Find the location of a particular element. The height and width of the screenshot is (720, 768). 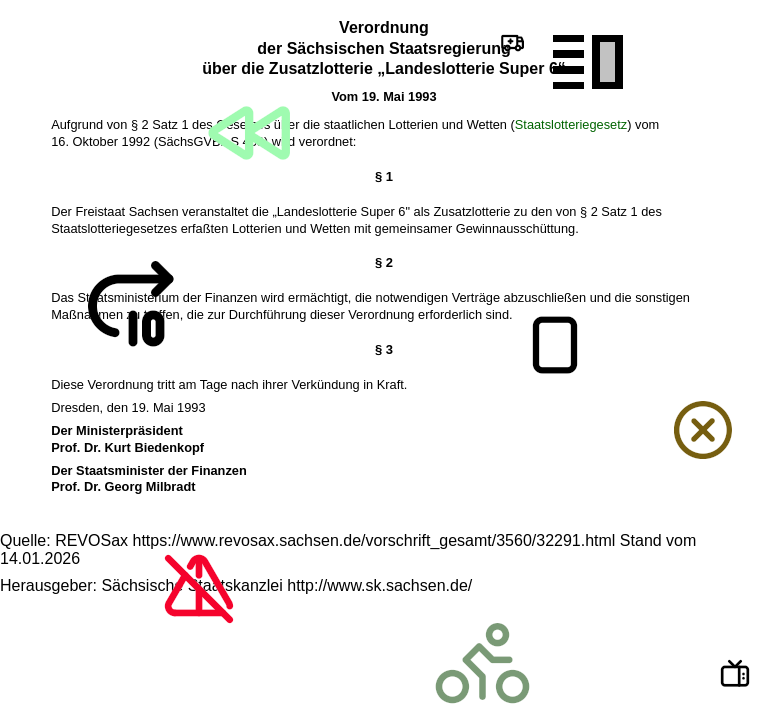

rewind or skip backward in media playback is located at coordinates (252, 133).